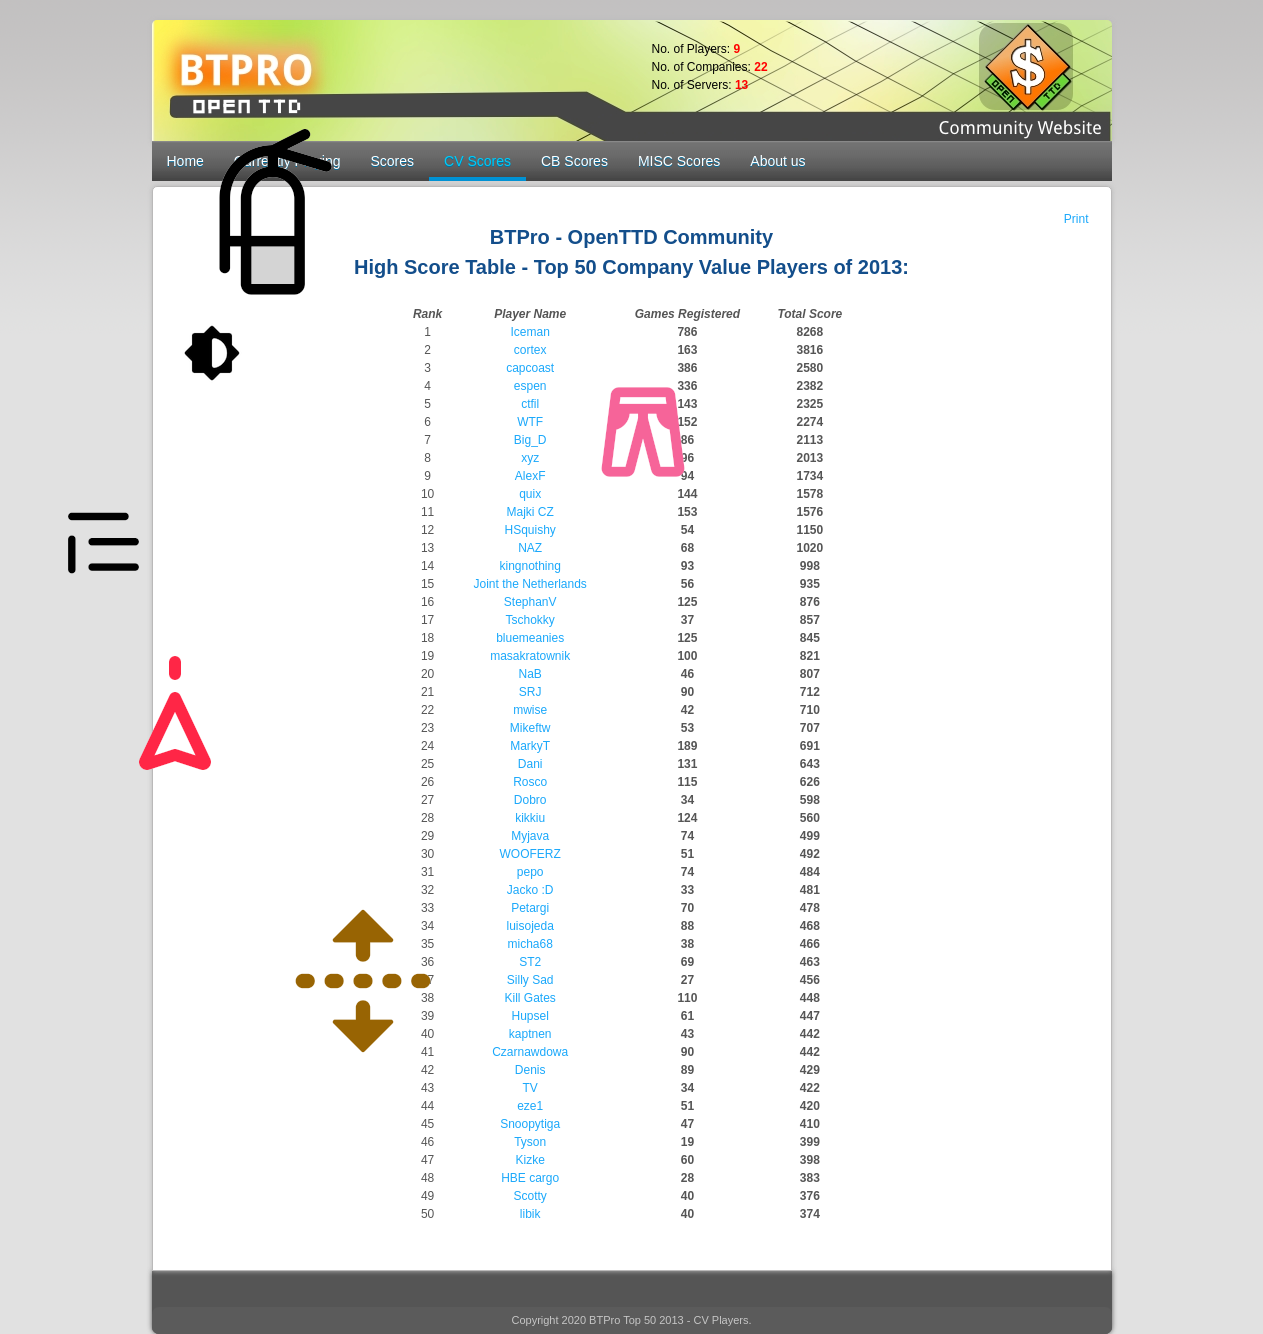 The width and height of the screenshot is (1263, 1334). Describe the element at coordinates (363, 981) in the screenshot. I see `expand collapsed content` at that location.